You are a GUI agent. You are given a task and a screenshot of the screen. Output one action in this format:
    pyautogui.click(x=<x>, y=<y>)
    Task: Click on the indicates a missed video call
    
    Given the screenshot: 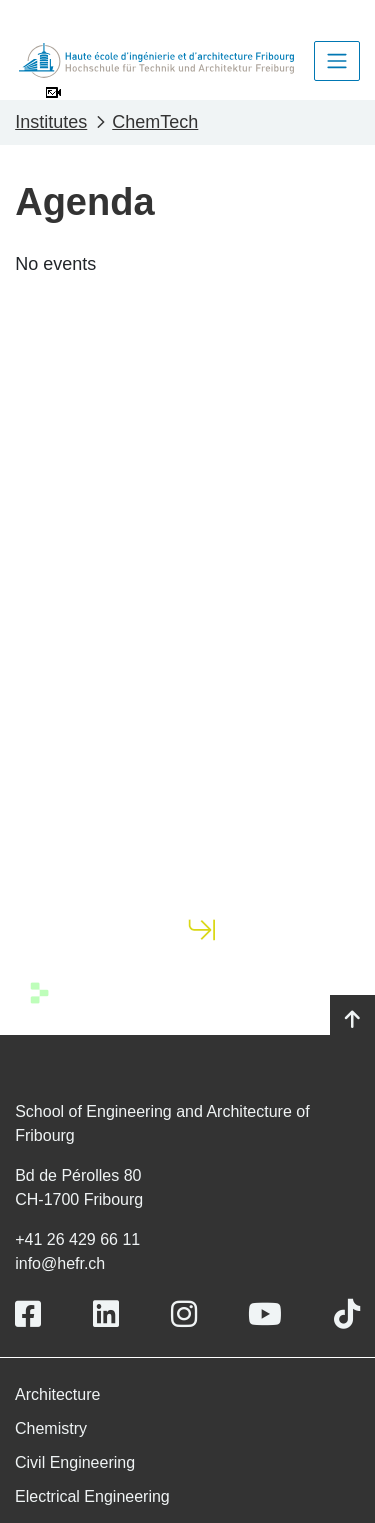 What is the action you would take?
    pyautogui.click(x=53, y=92)
    